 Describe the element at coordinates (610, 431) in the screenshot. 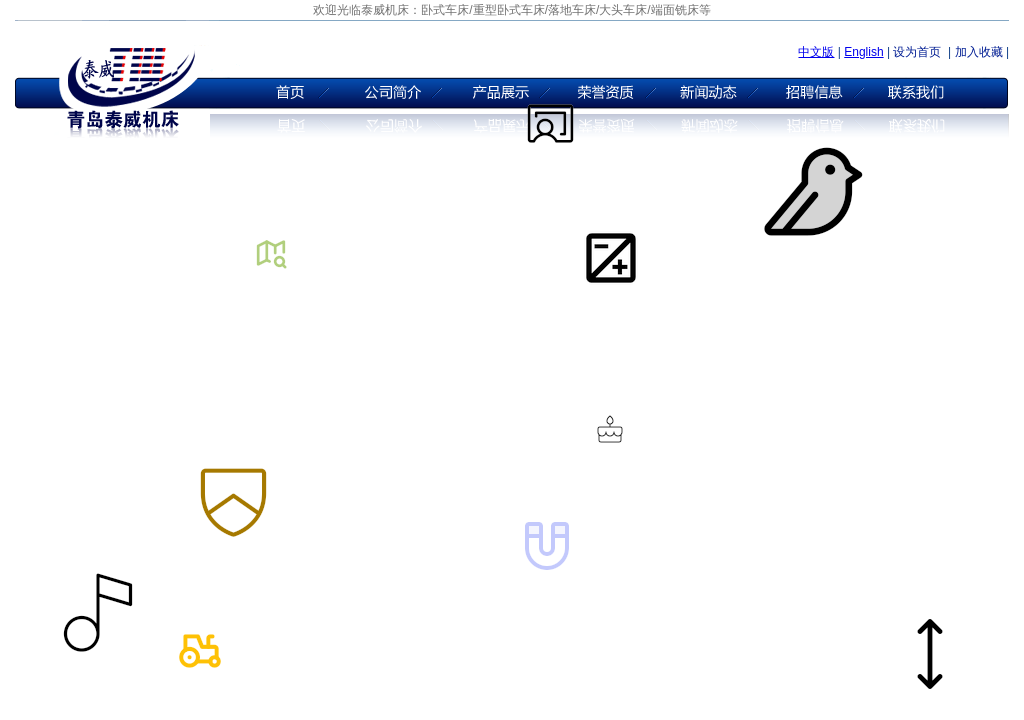

I see `view birthday or celebration reminders` at that location.